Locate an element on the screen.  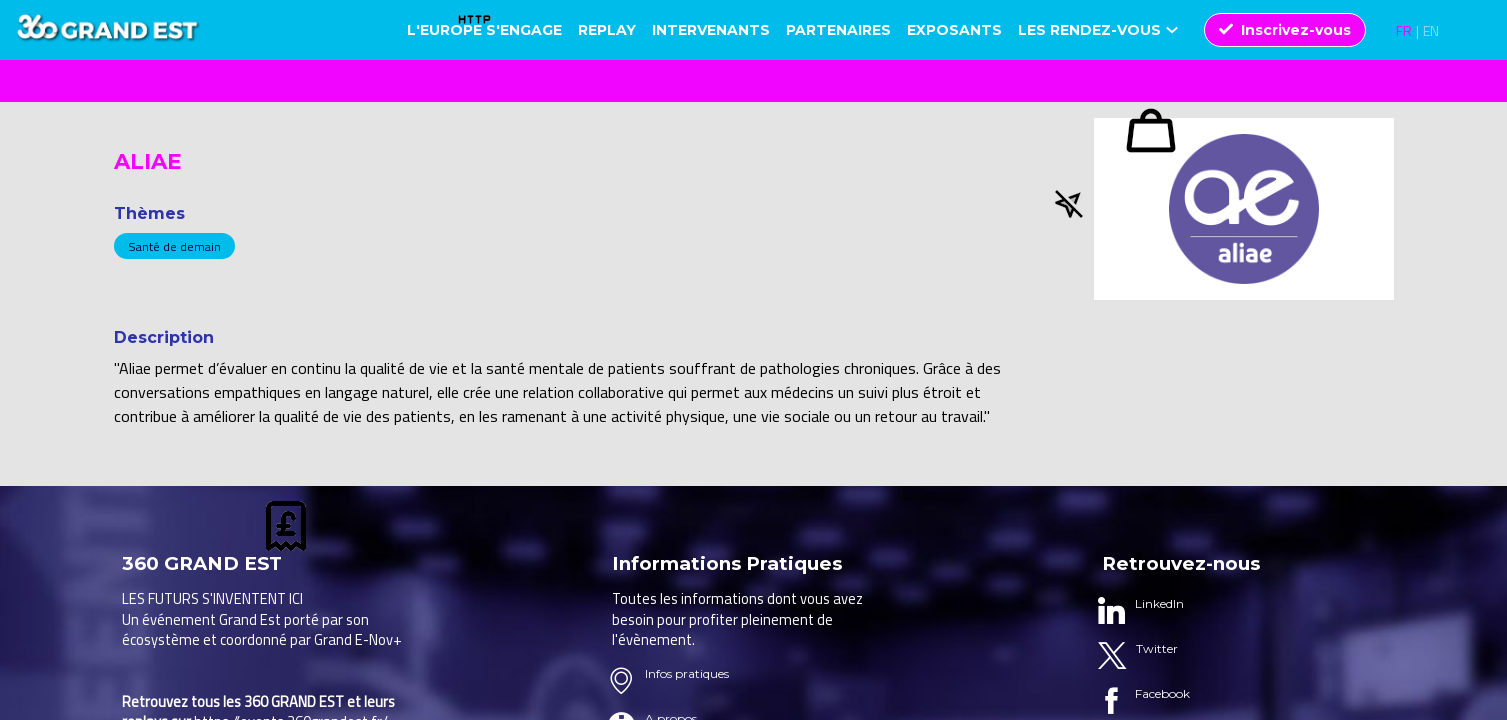
location sharing is disabled is located at coordinates (1068, 205).